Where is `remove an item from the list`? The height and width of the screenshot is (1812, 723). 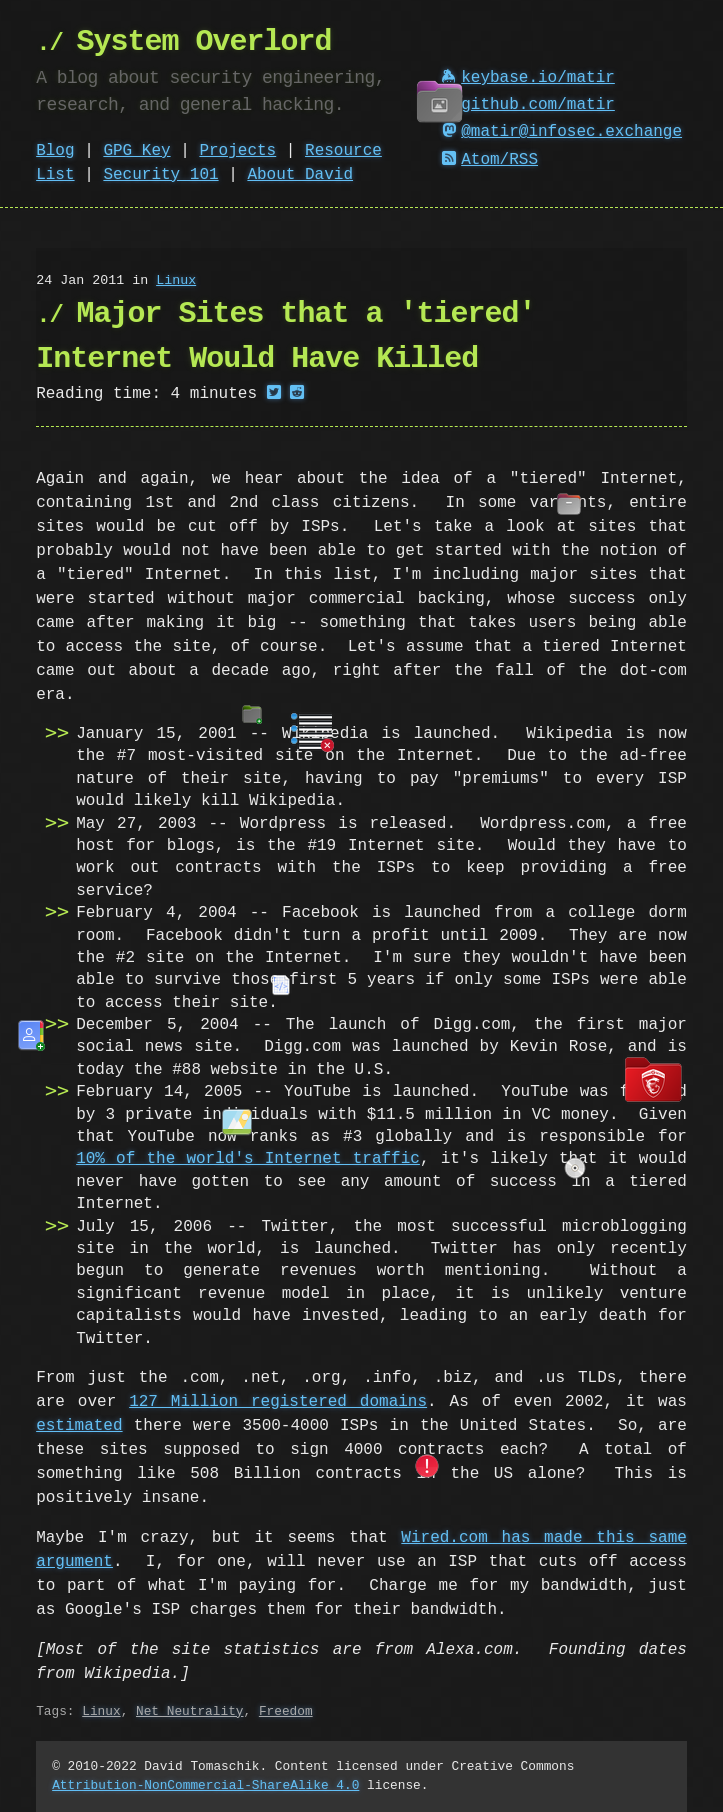 remove an item from the list is located at coordinates (311, 730).